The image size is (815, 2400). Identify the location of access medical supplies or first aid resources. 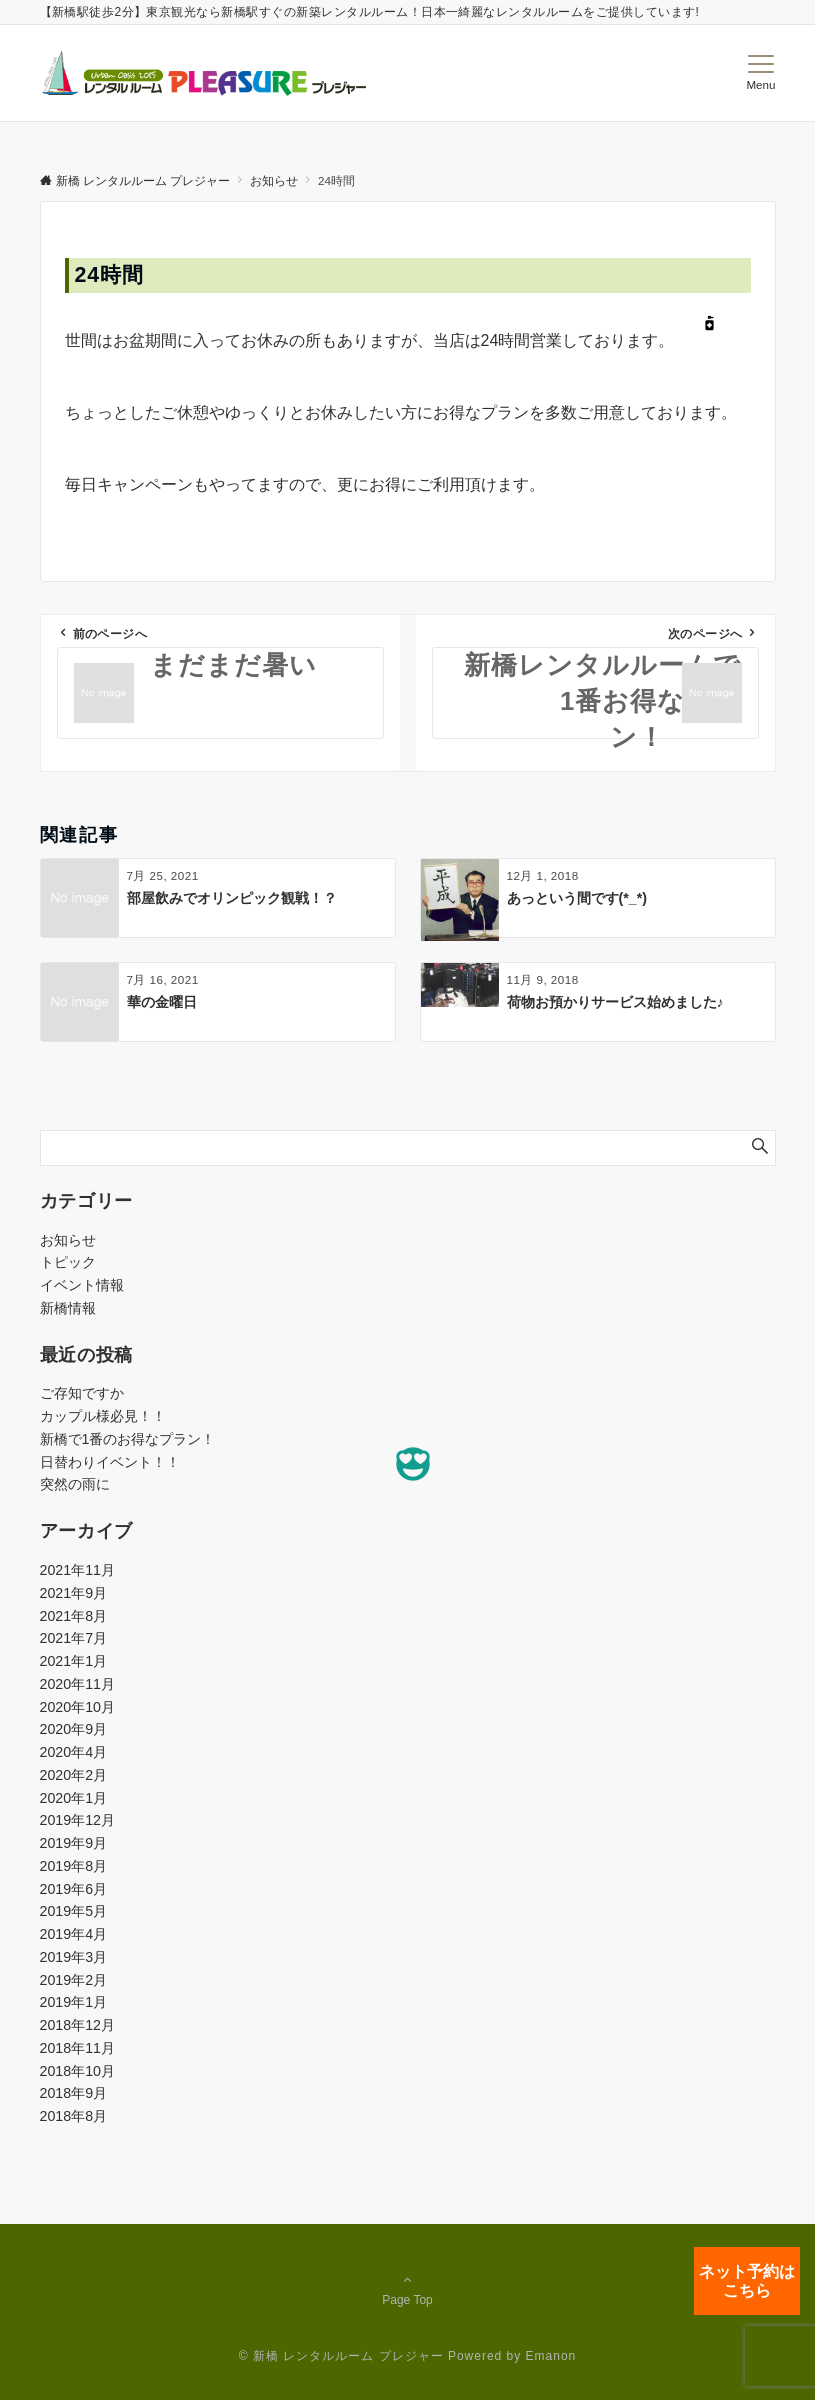
(709, 323).